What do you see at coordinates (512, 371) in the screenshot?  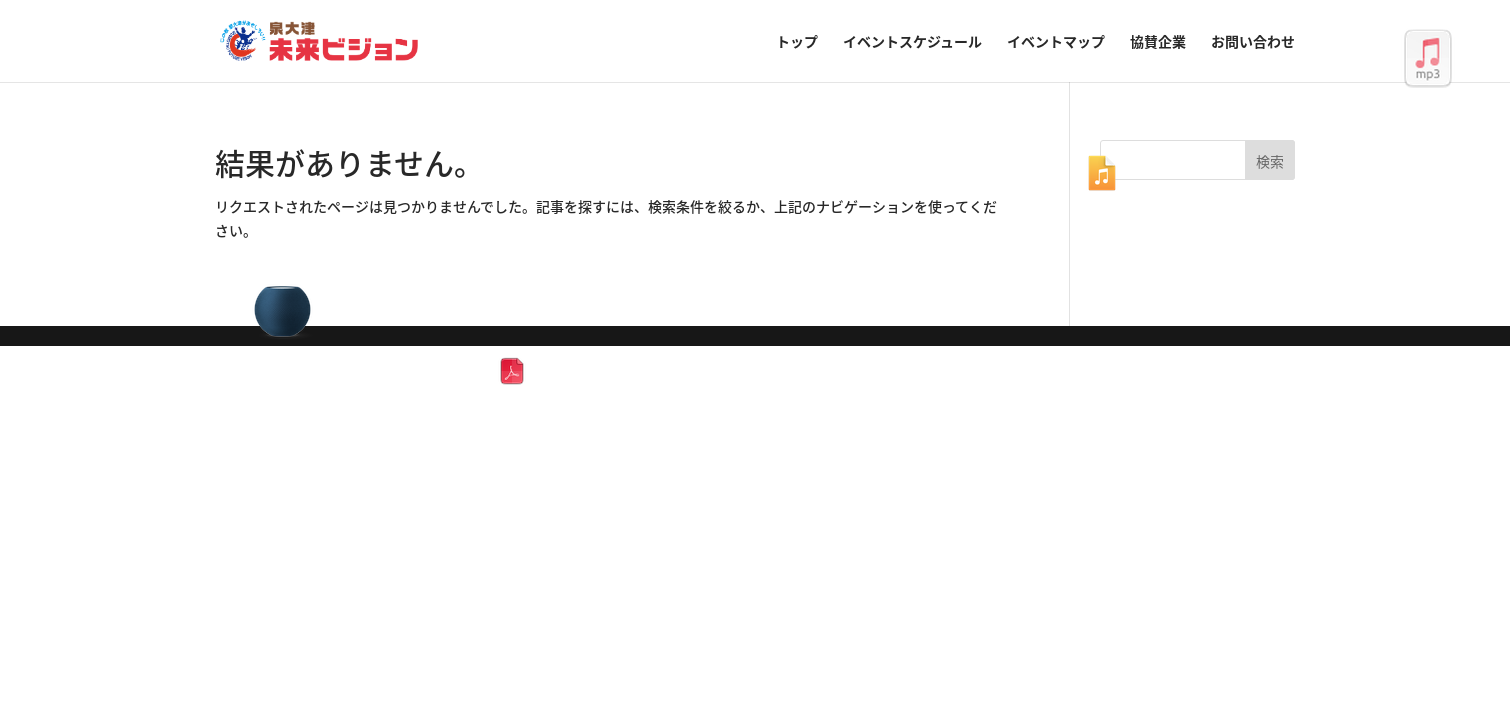 I see `a compressed pdf document file` at bounding box center [512, 371].